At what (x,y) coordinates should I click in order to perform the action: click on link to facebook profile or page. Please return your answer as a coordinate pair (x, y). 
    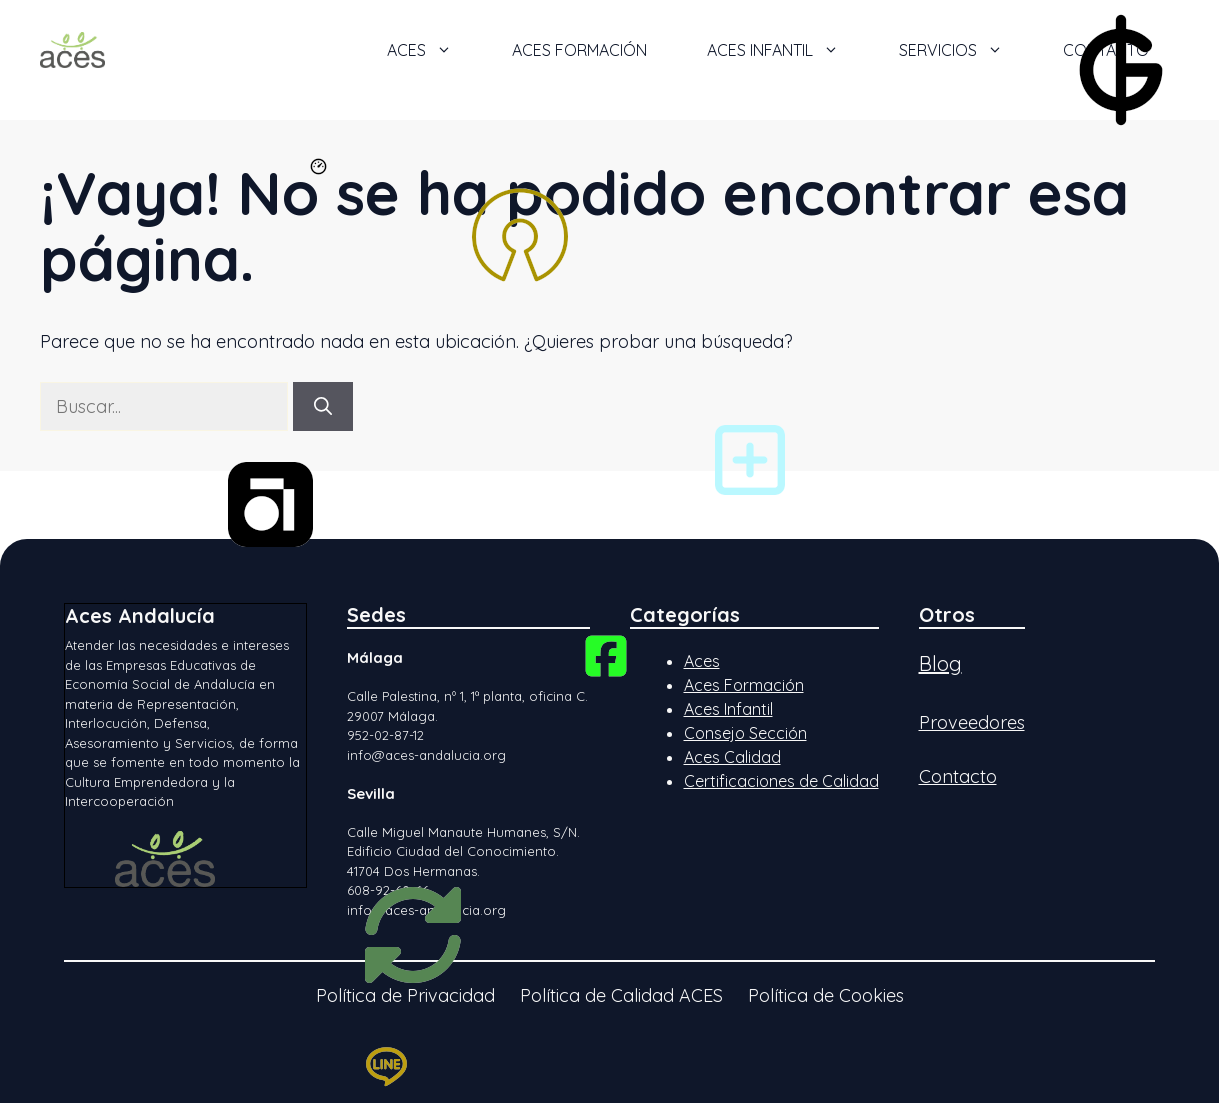
    Looking at the image, I should click on (606, 656).